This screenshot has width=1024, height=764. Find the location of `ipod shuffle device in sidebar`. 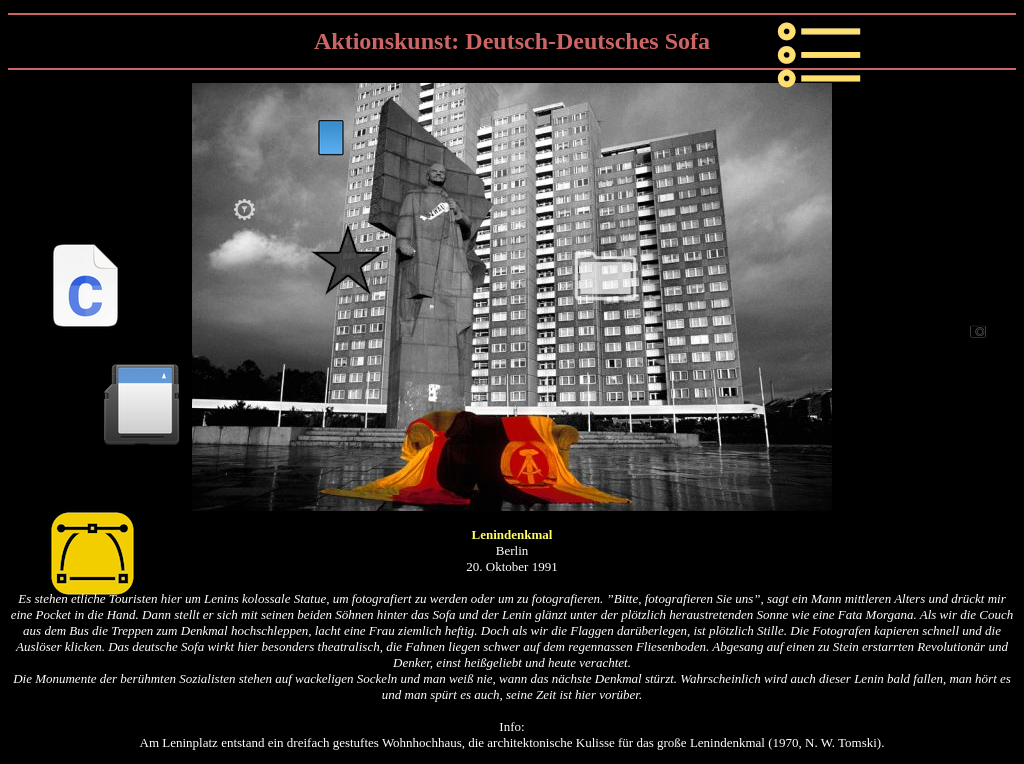

ipod shuffle device in sidebar is located at coordinates (978, 331).